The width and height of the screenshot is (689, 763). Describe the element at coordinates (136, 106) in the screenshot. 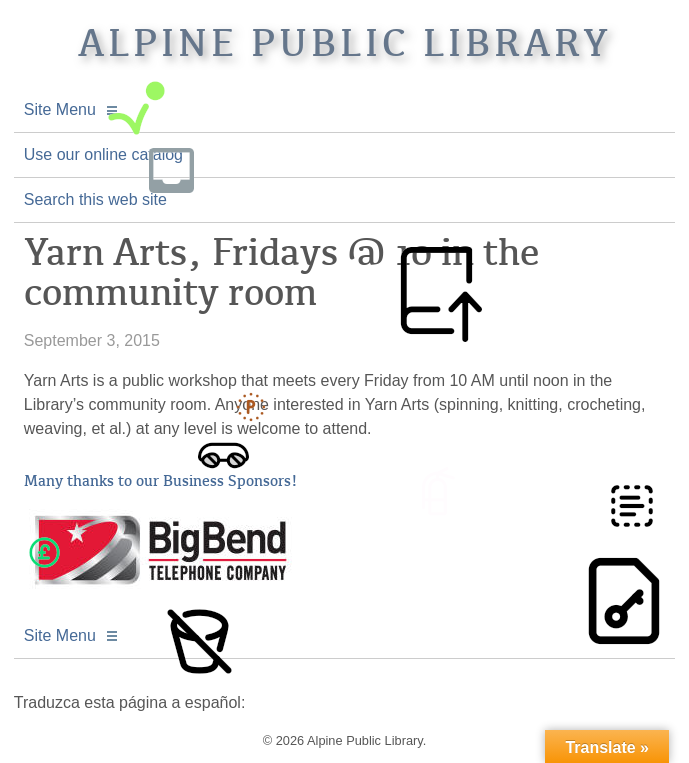

I see `indicates a bounce or rebound animation to the right` at that location.